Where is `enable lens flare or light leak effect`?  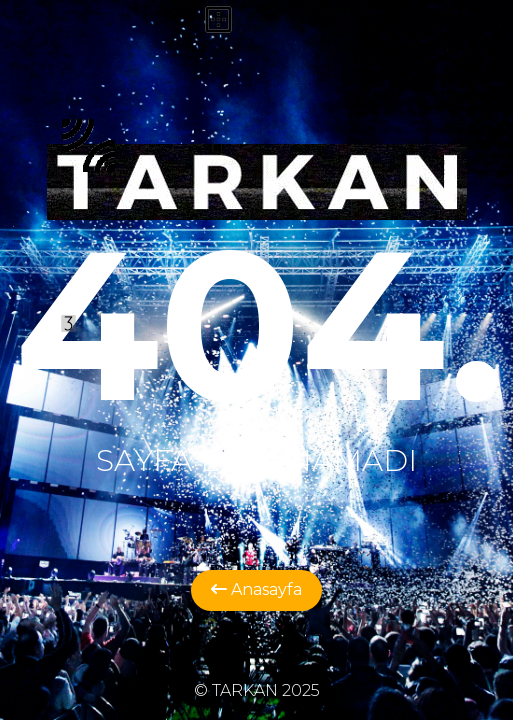 enable lens flare or light leak effect is located at coordinates (88, 145).